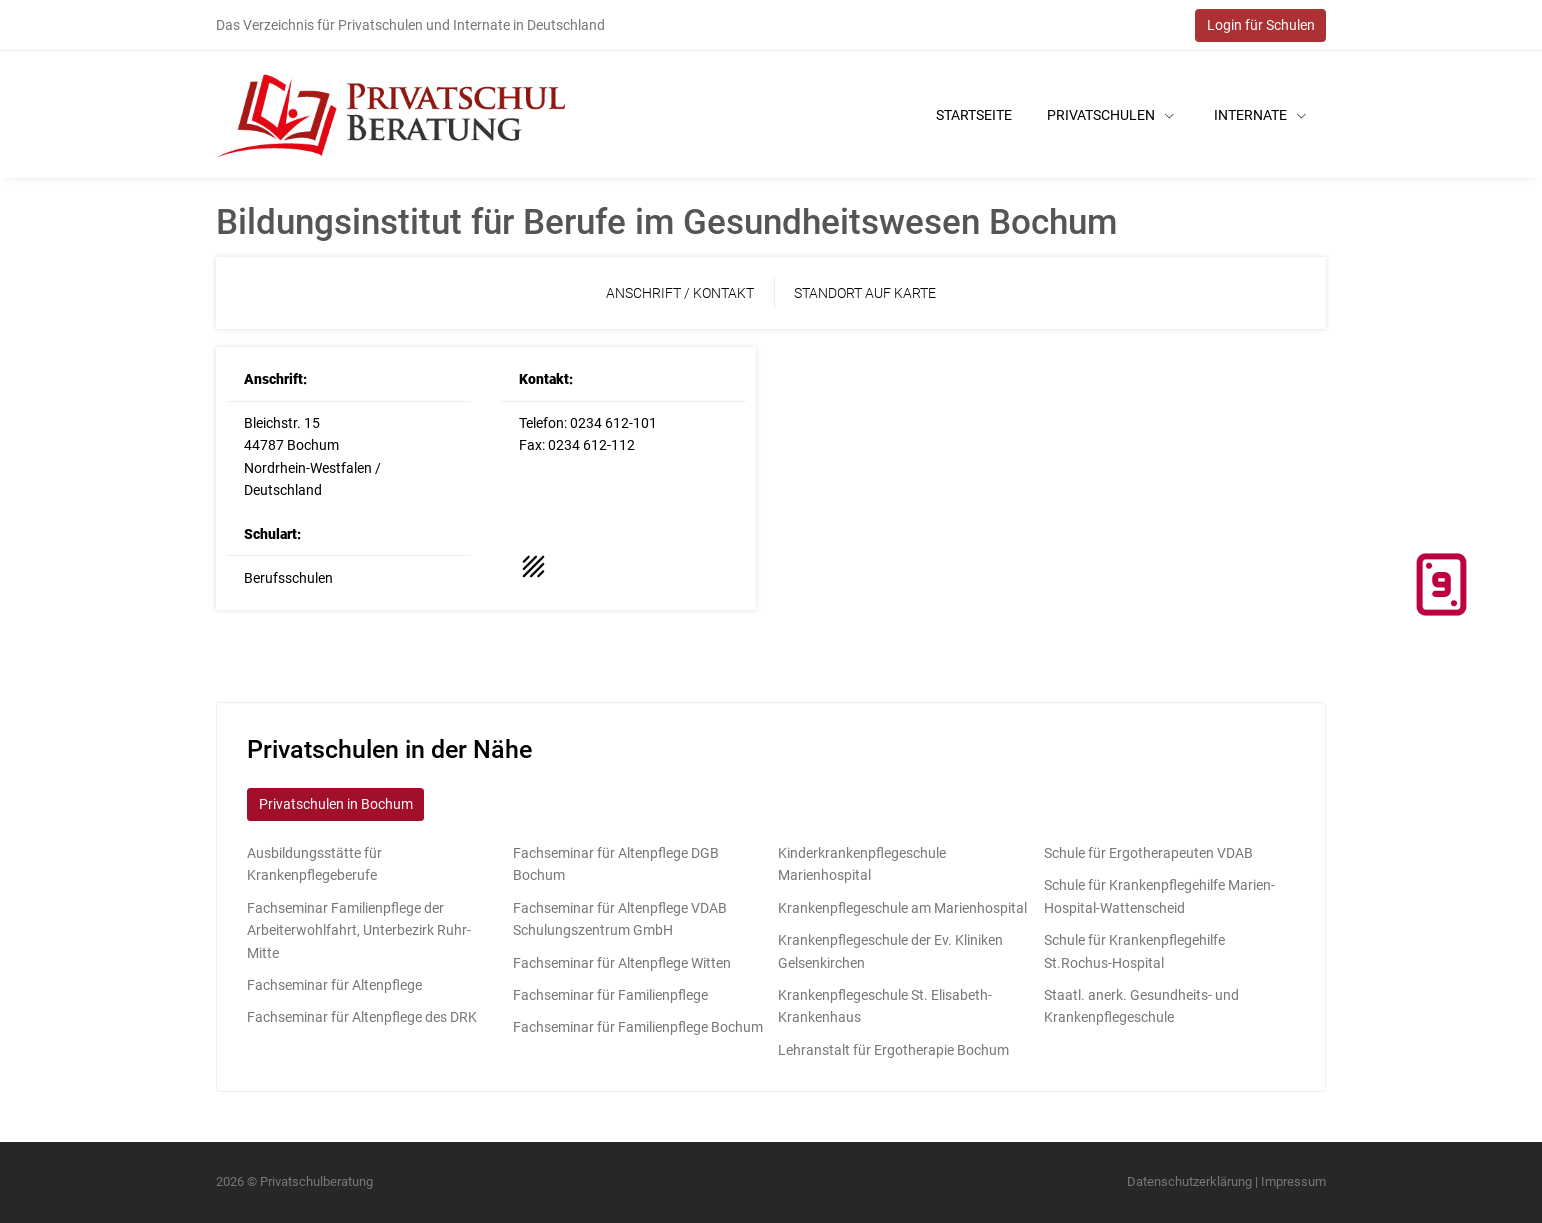 The image size is (1542, 1223). What do you see at coordinates (1441, 584) in the screenshot?
I see `play the 9 card in a card game` at bounding box center [1441, 584].